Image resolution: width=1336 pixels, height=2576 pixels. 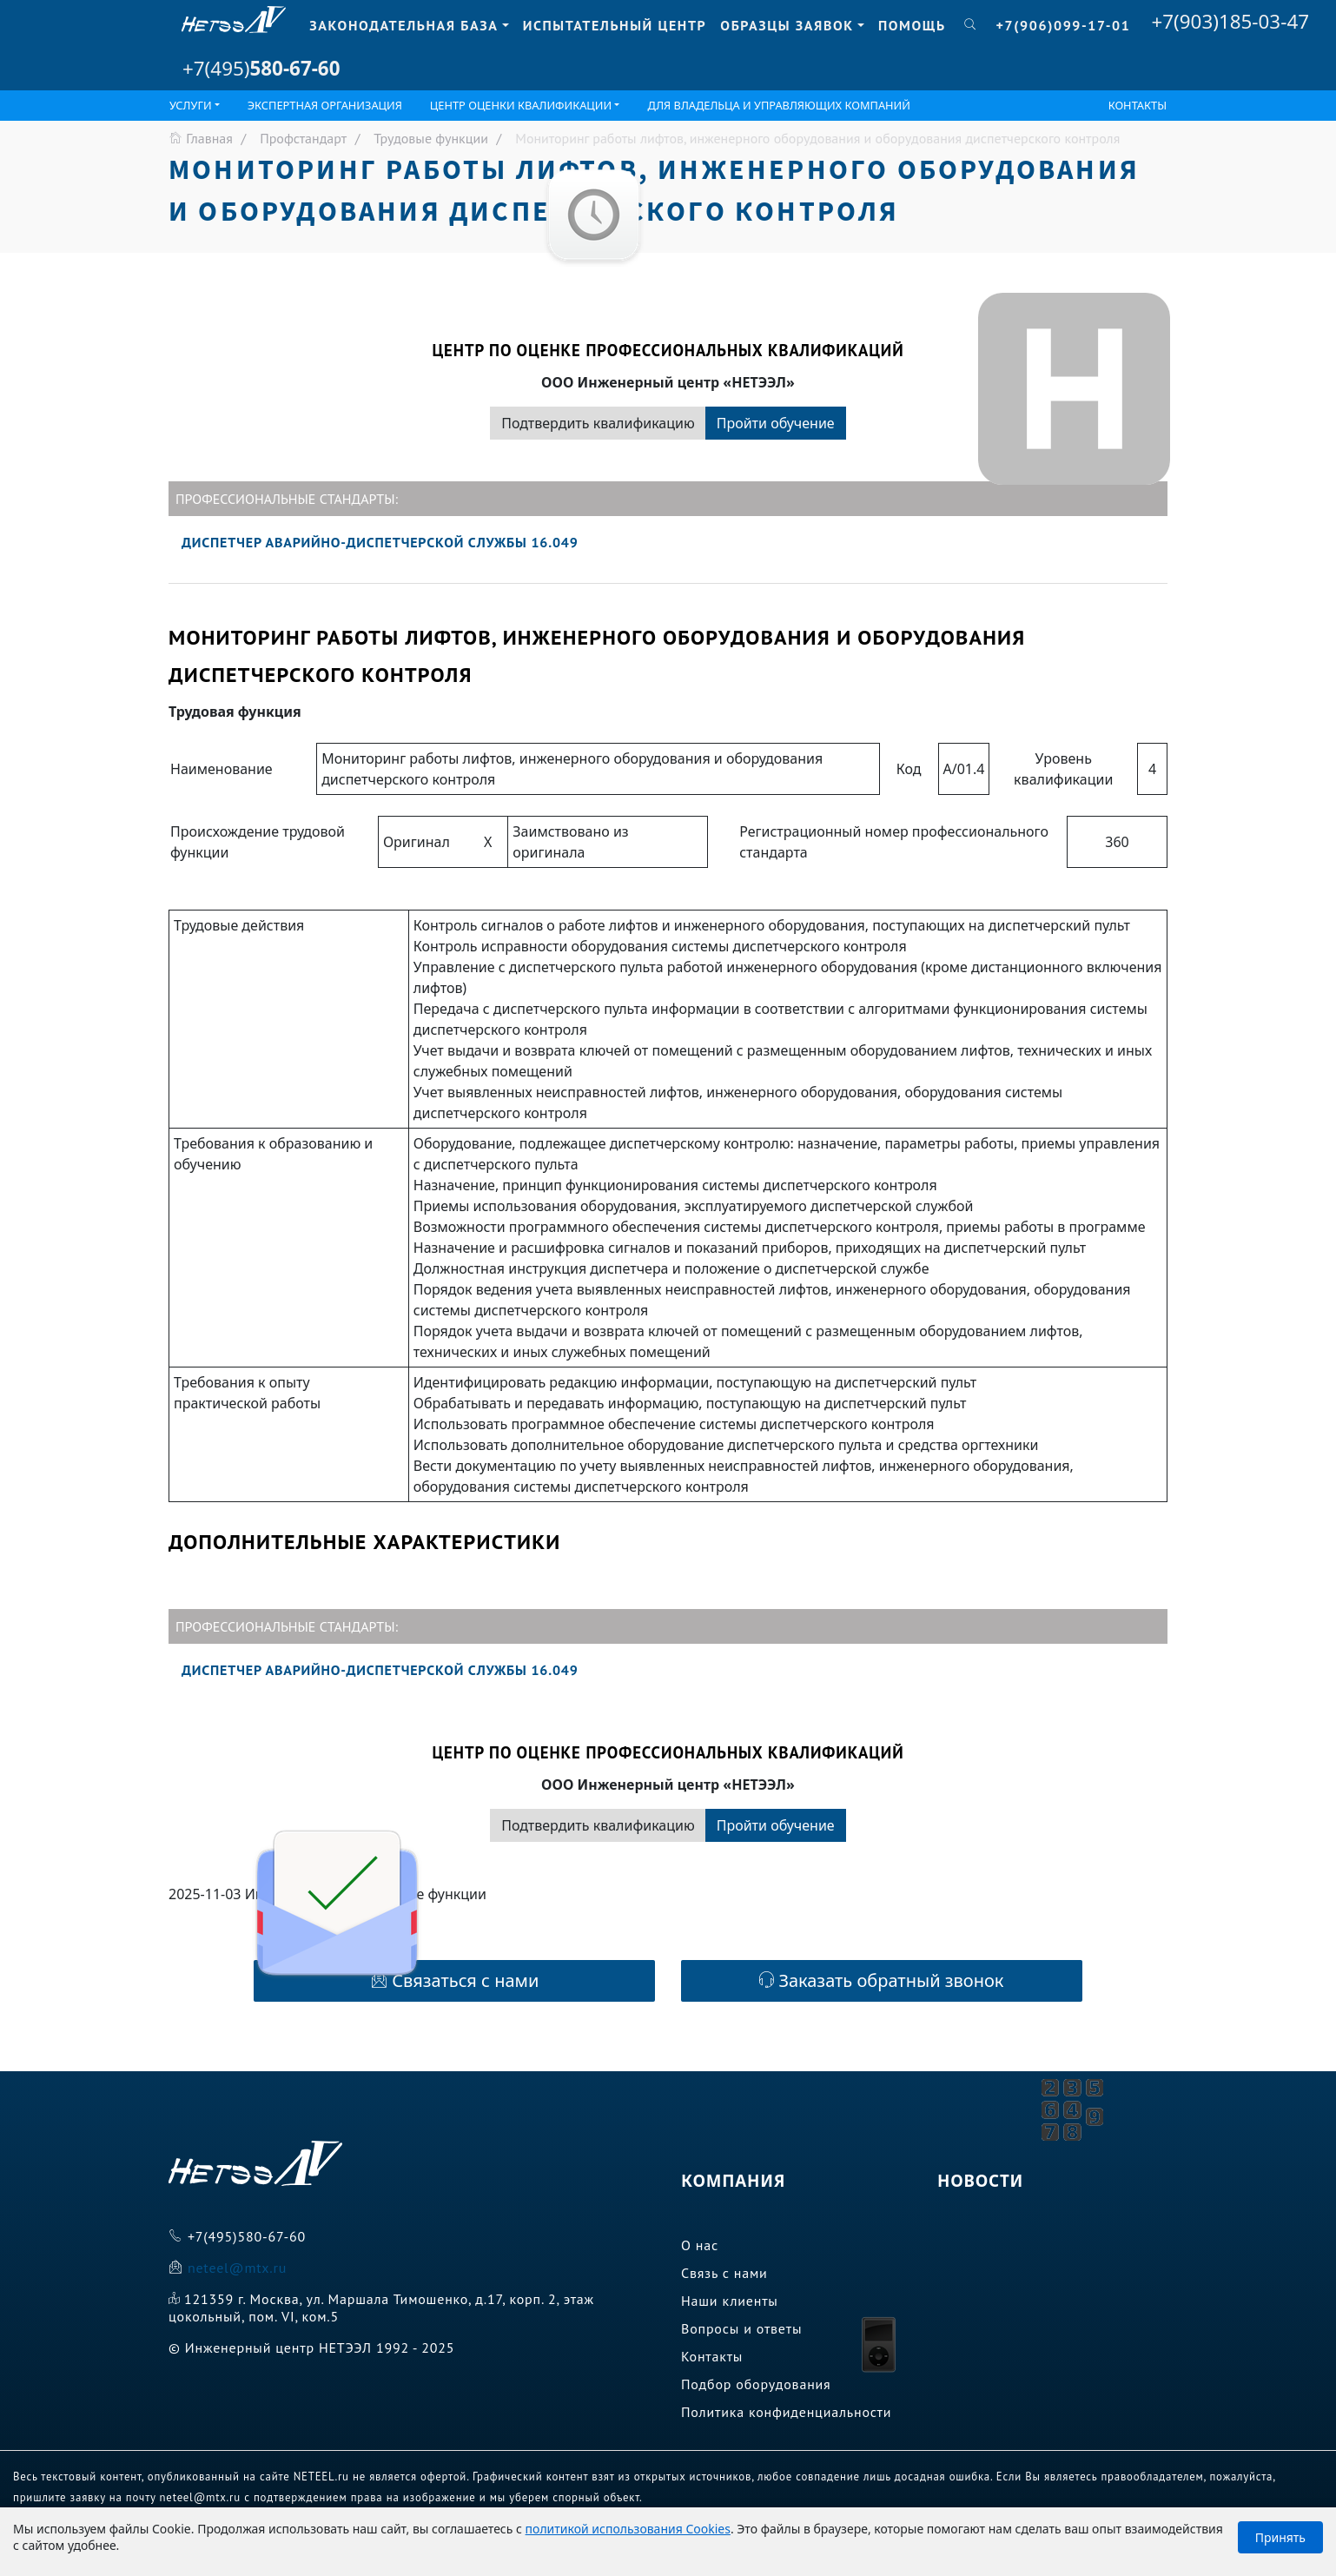 What do you see at coordinates (878, 2344) in the screenshot?
I see `iPod classic device icon` at bounding box center [878, 2344].